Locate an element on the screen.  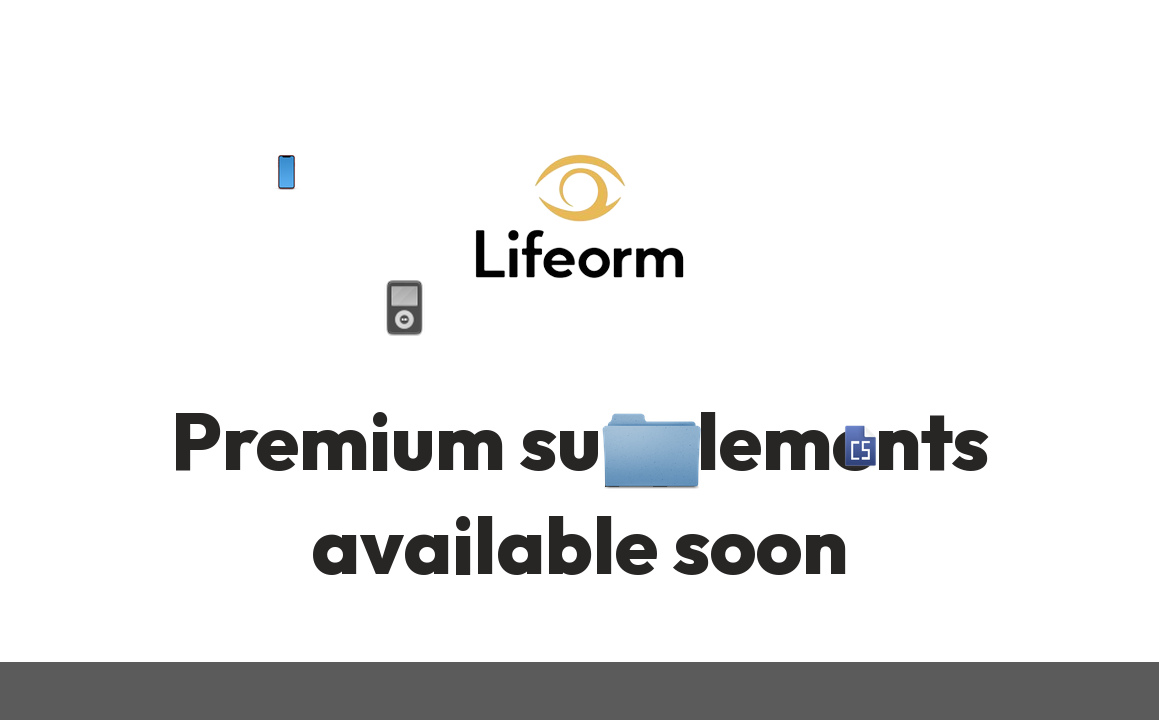
access notes or text annotations in the organizer is located at coordinates (651, 453).